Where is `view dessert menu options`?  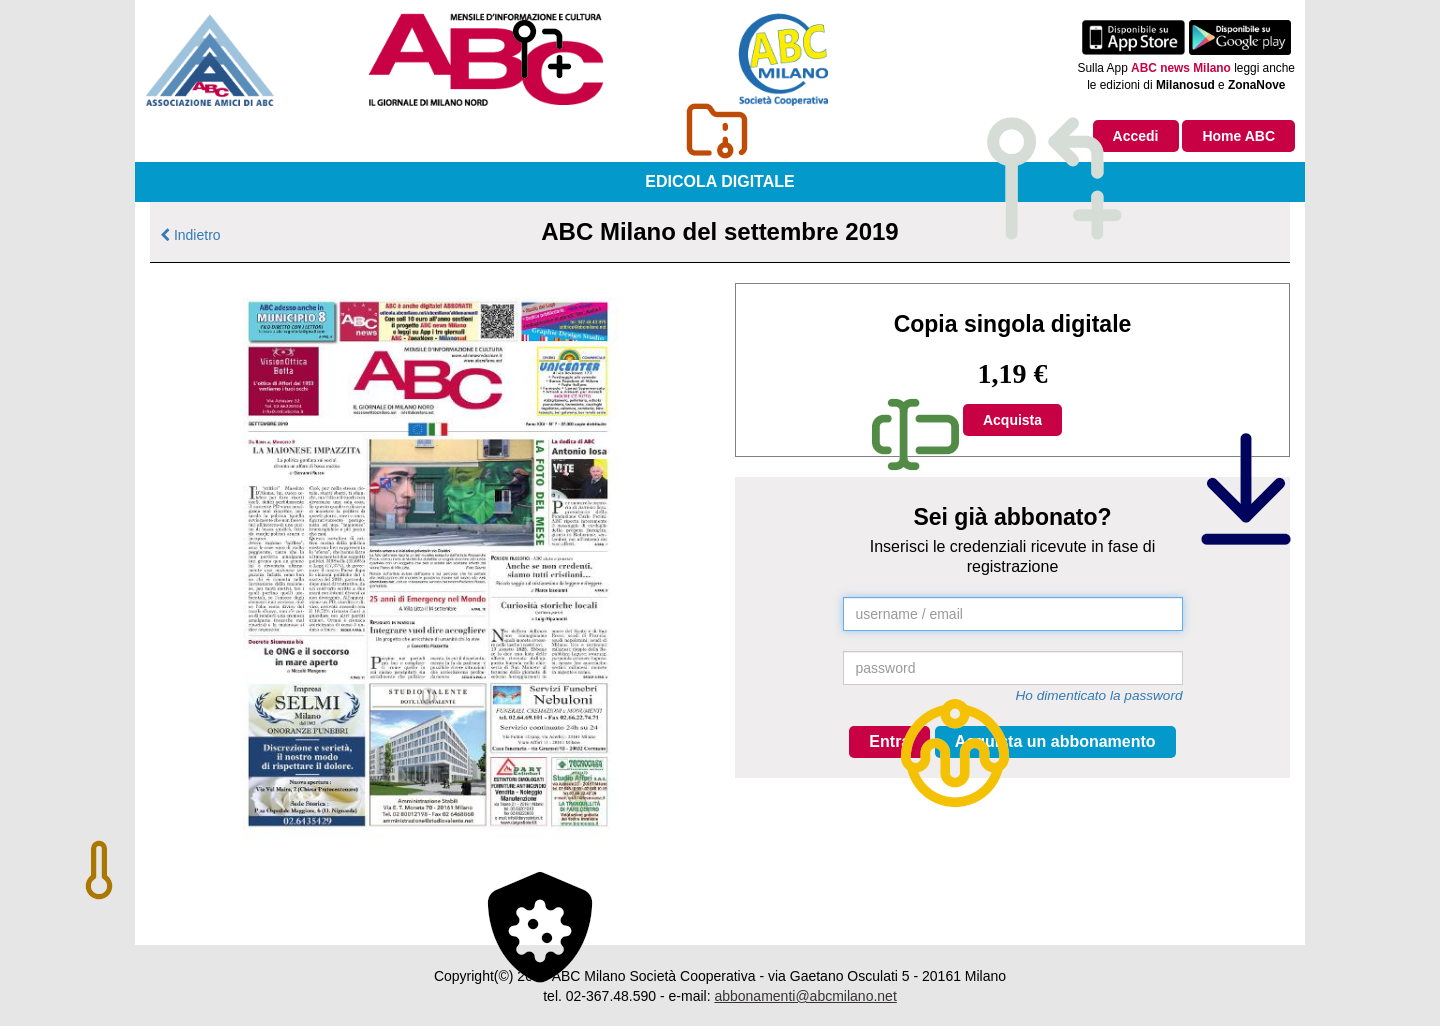
view dessert menu options is located at coordinates (955, 753).